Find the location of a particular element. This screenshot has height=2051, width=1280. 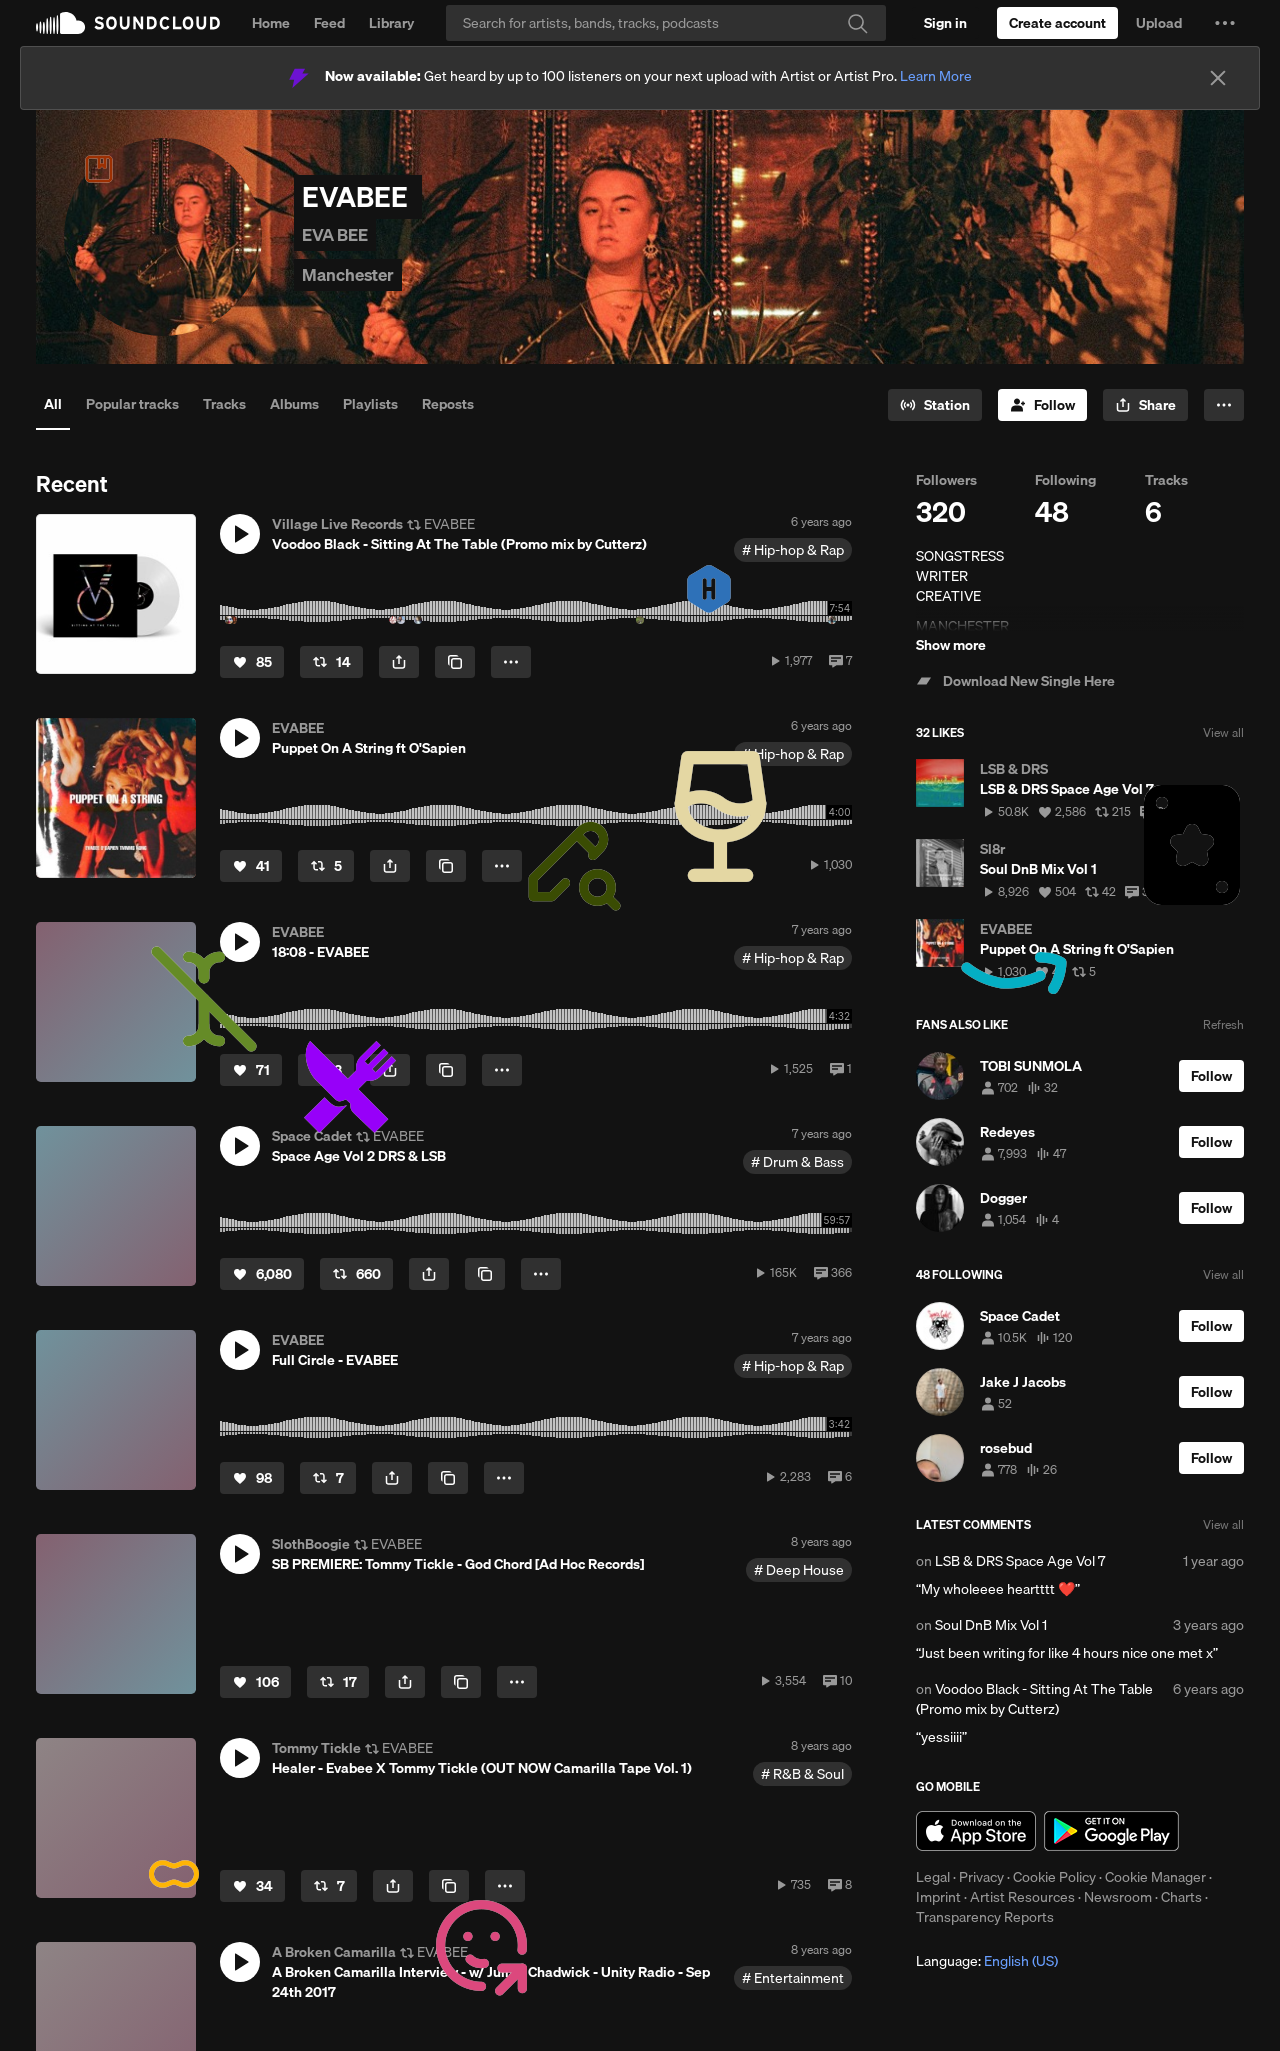

view photo album is located at coordinates (99, 169).